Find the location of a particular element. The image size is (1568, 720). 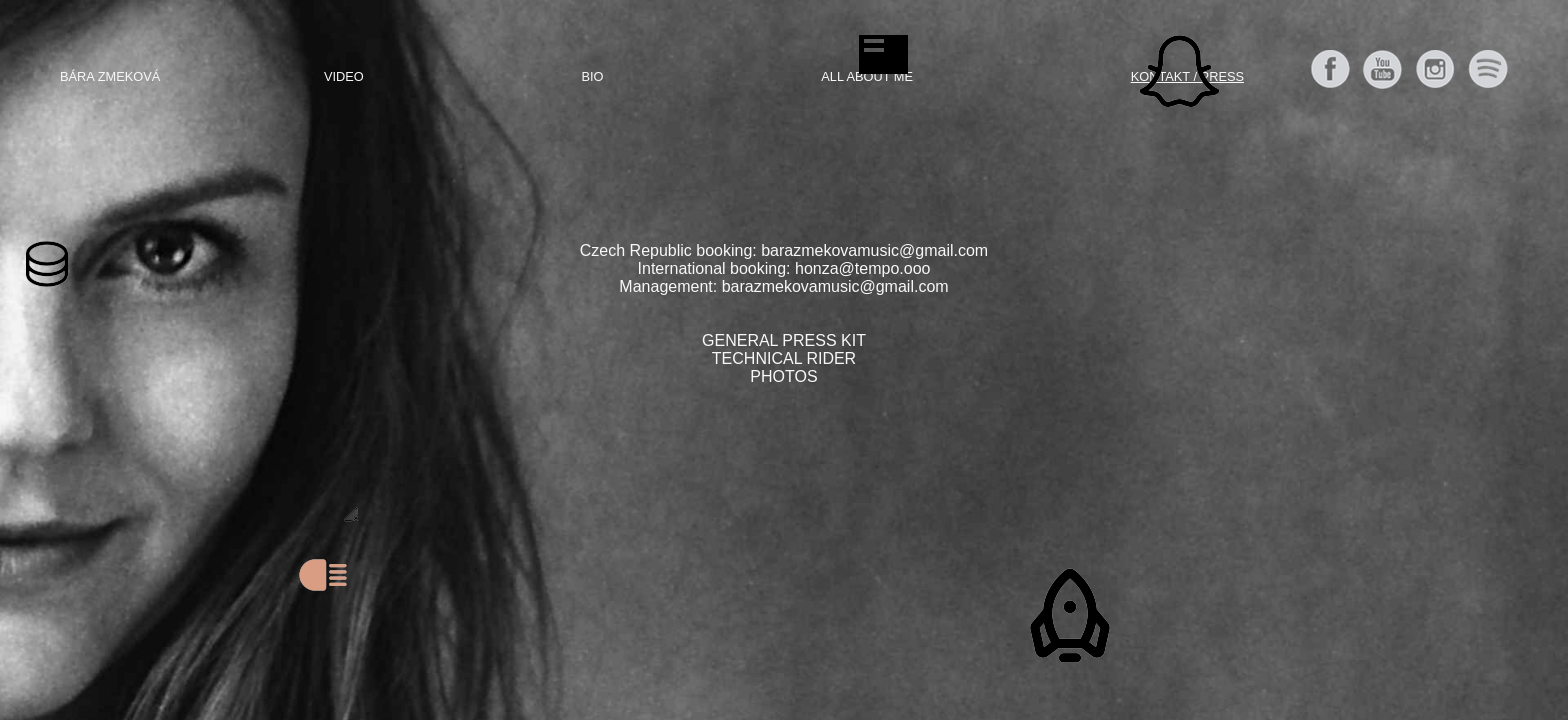

access database or data storage is located at coordinates (47, 264).